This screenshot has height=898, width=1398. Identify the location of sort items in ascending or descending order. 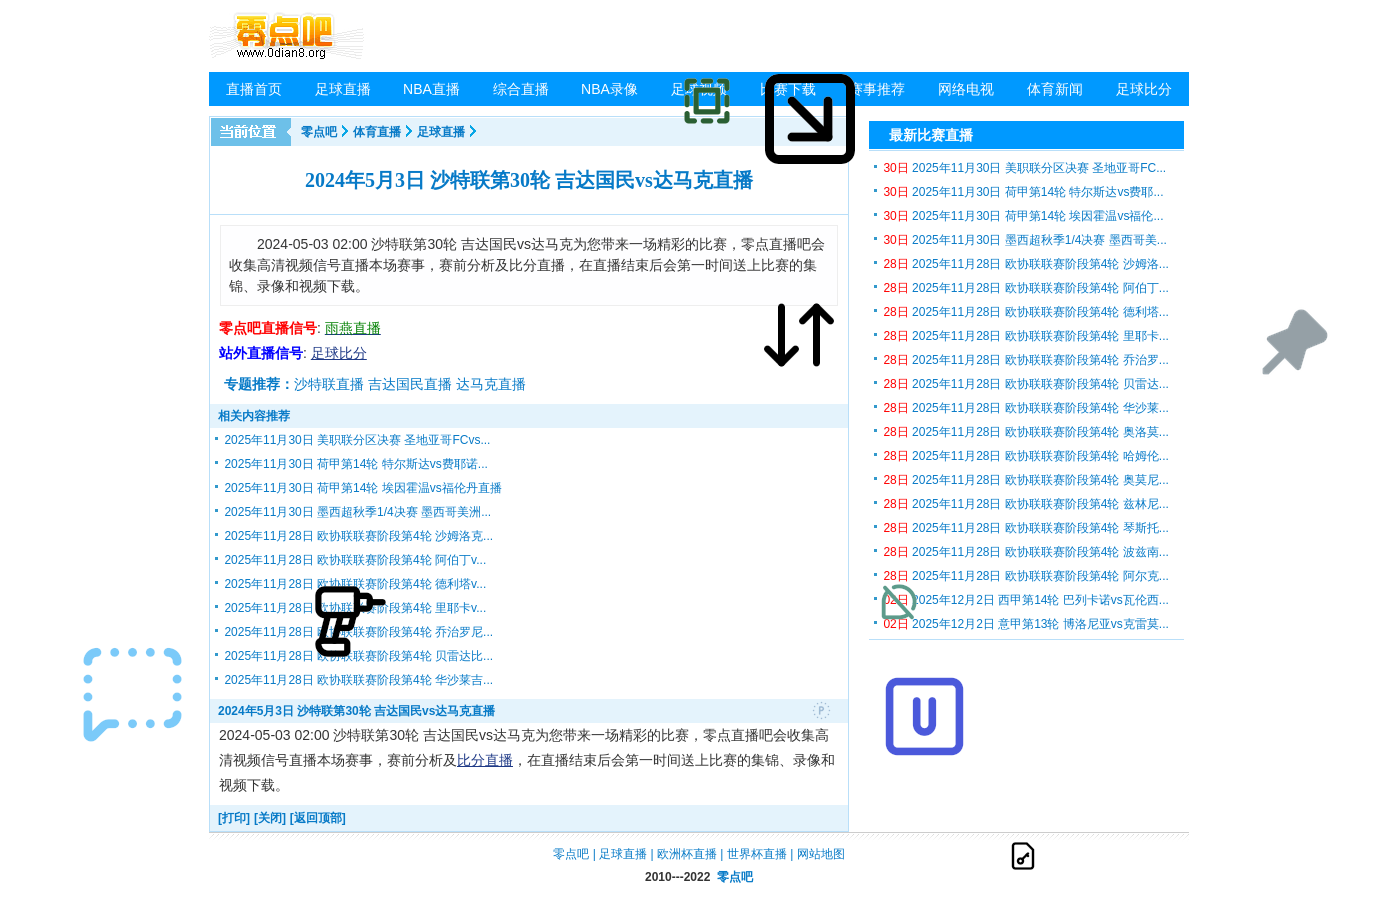
(799, 335).